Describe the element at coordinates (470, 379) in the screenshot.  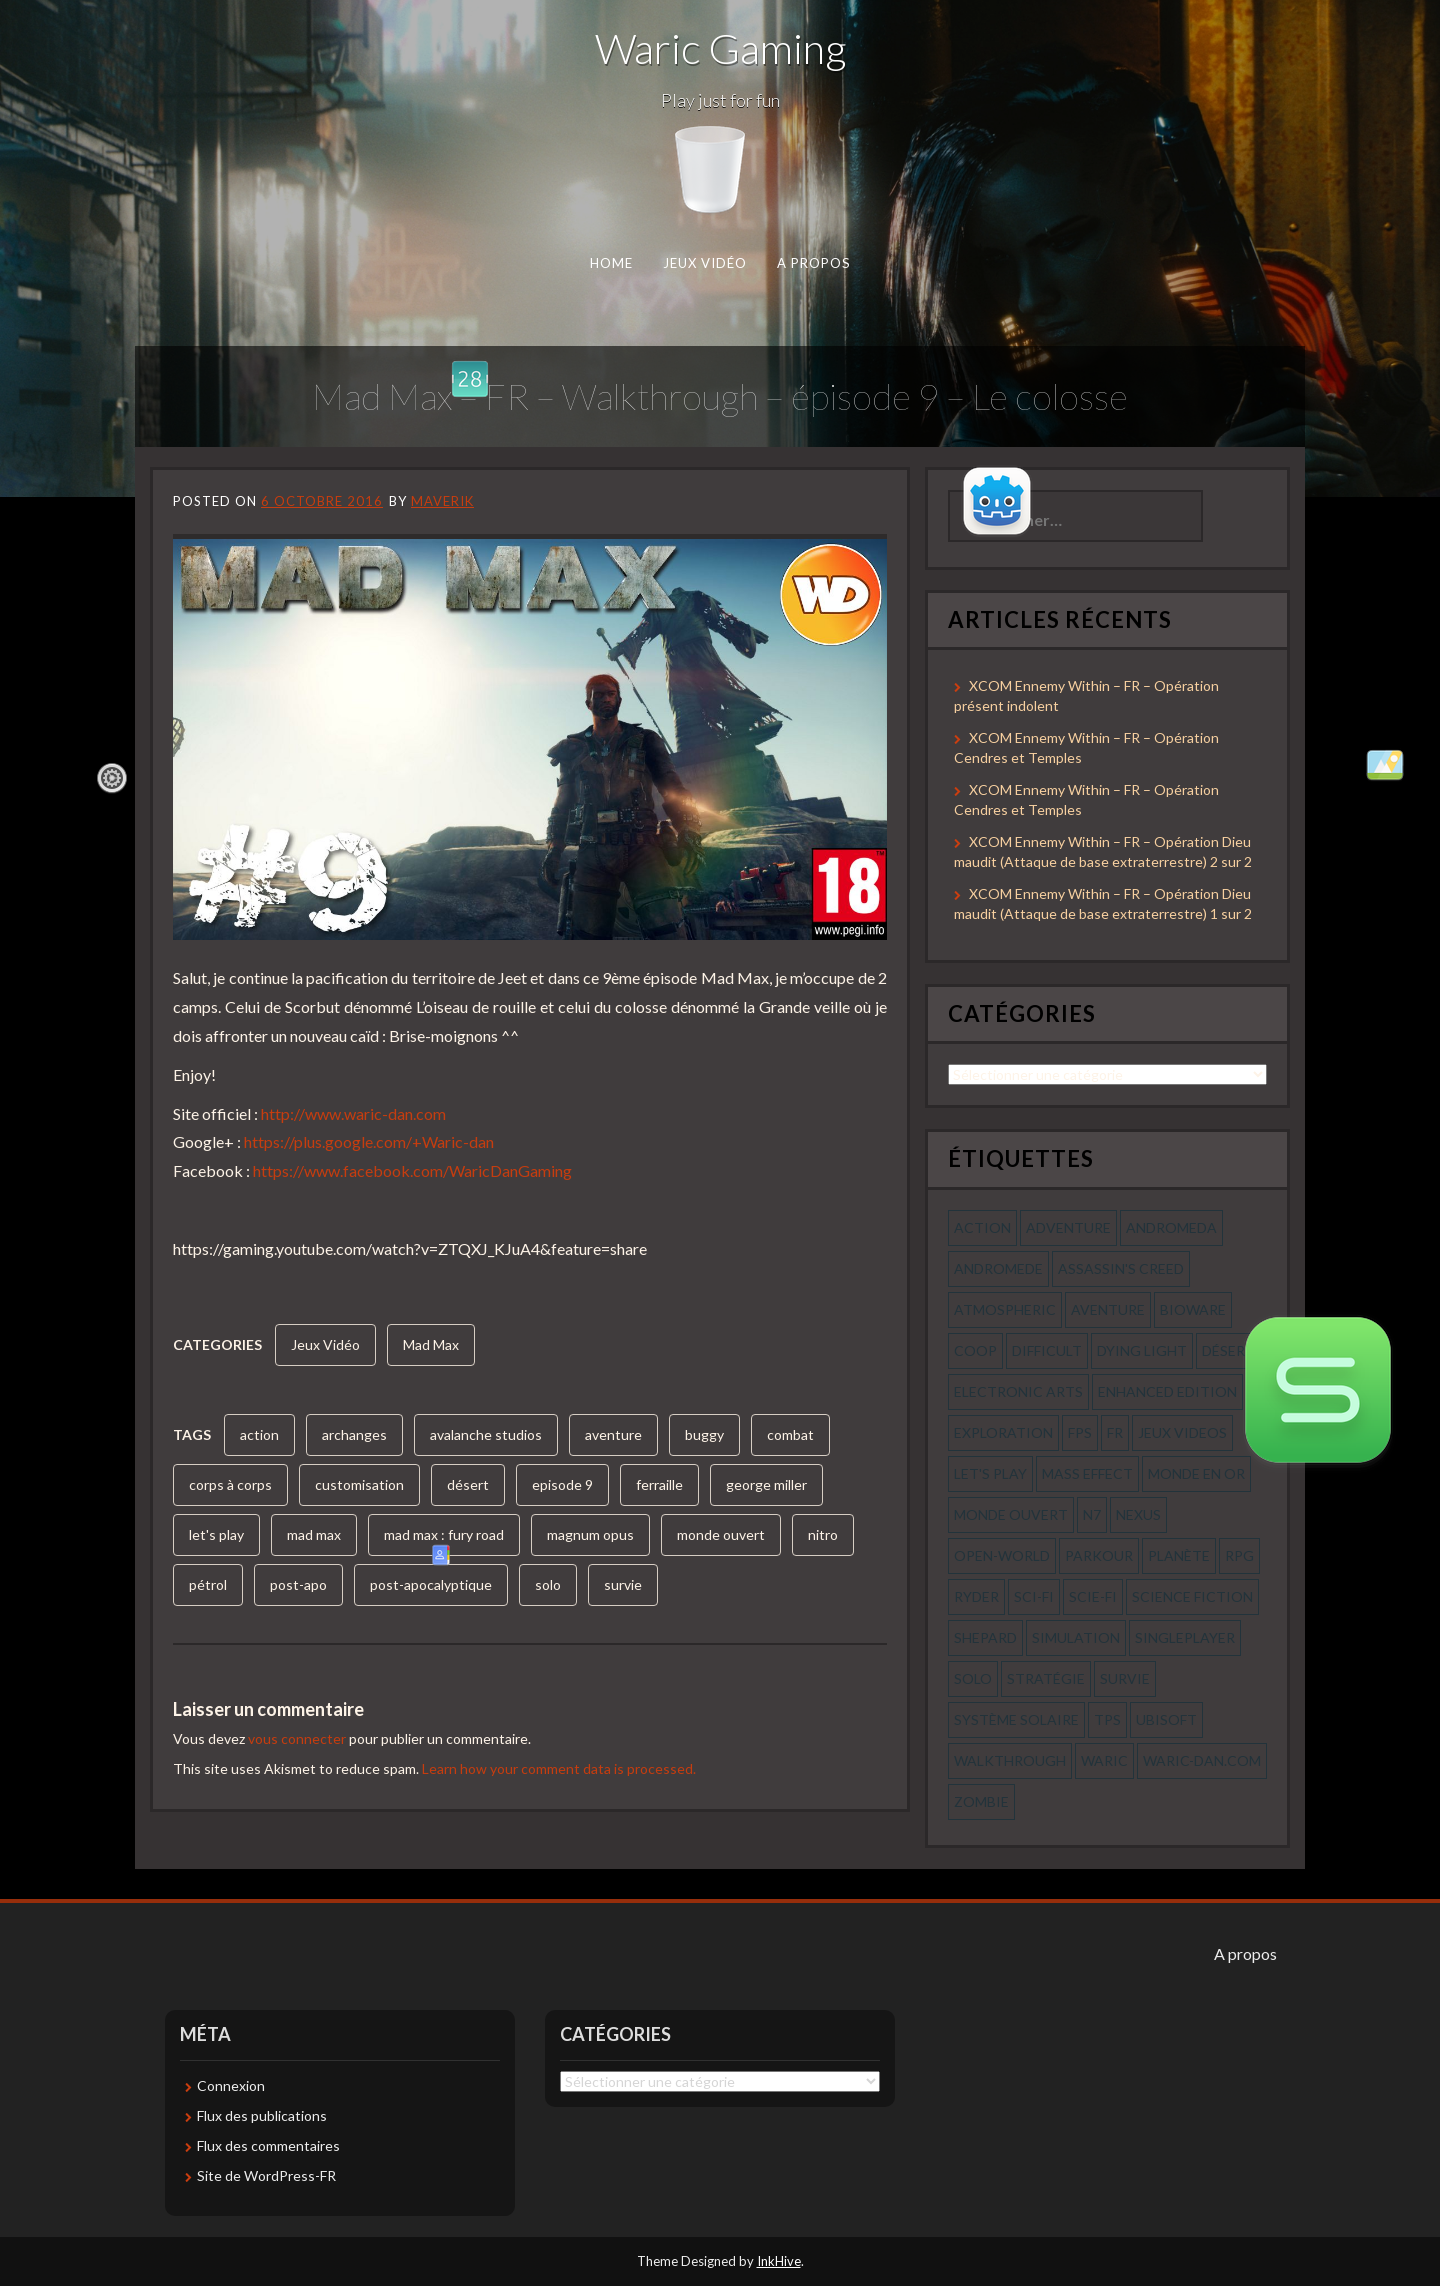
I see `open the calendar app` at that location.